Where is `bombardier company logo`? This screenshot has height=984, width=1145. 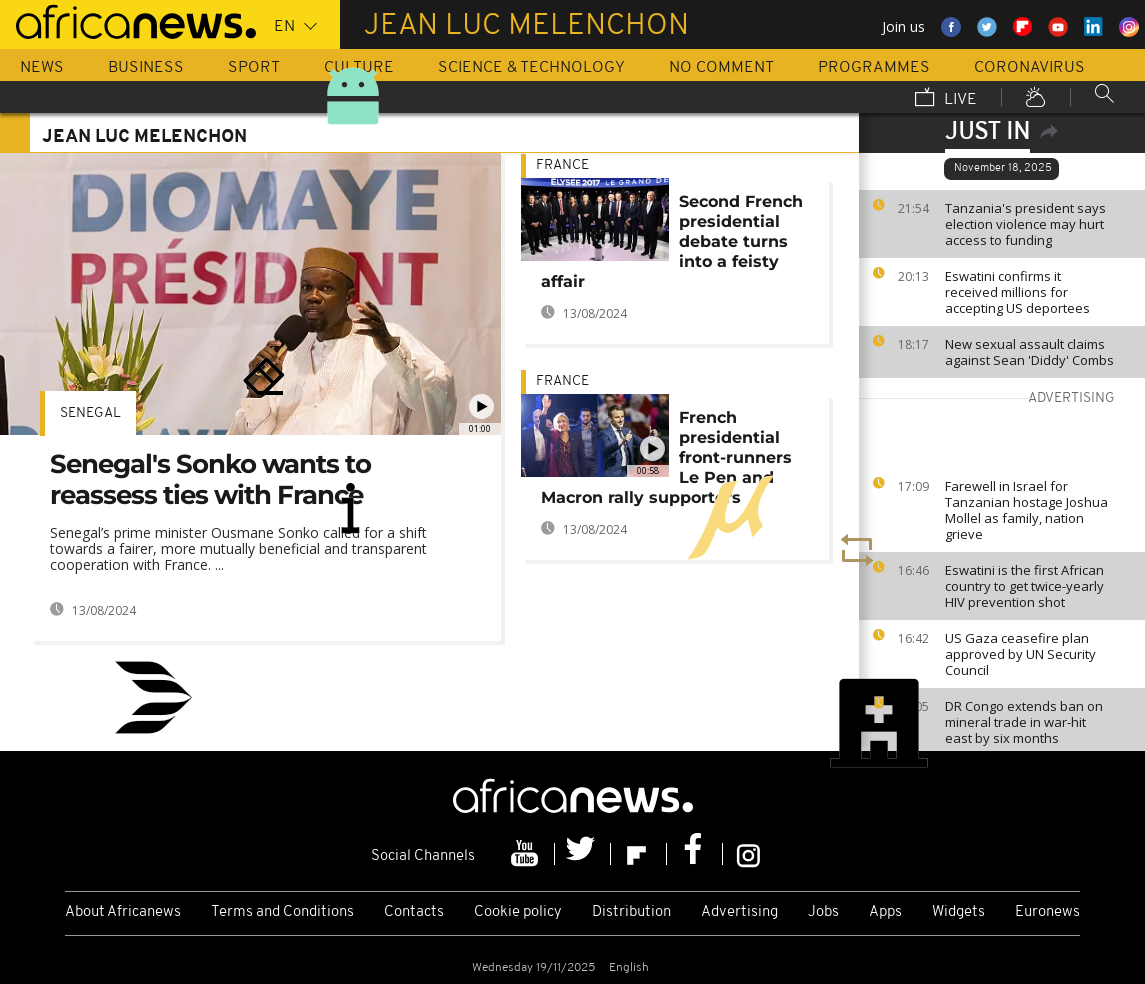
bombardier company logo is located at coordinates (153, 697).